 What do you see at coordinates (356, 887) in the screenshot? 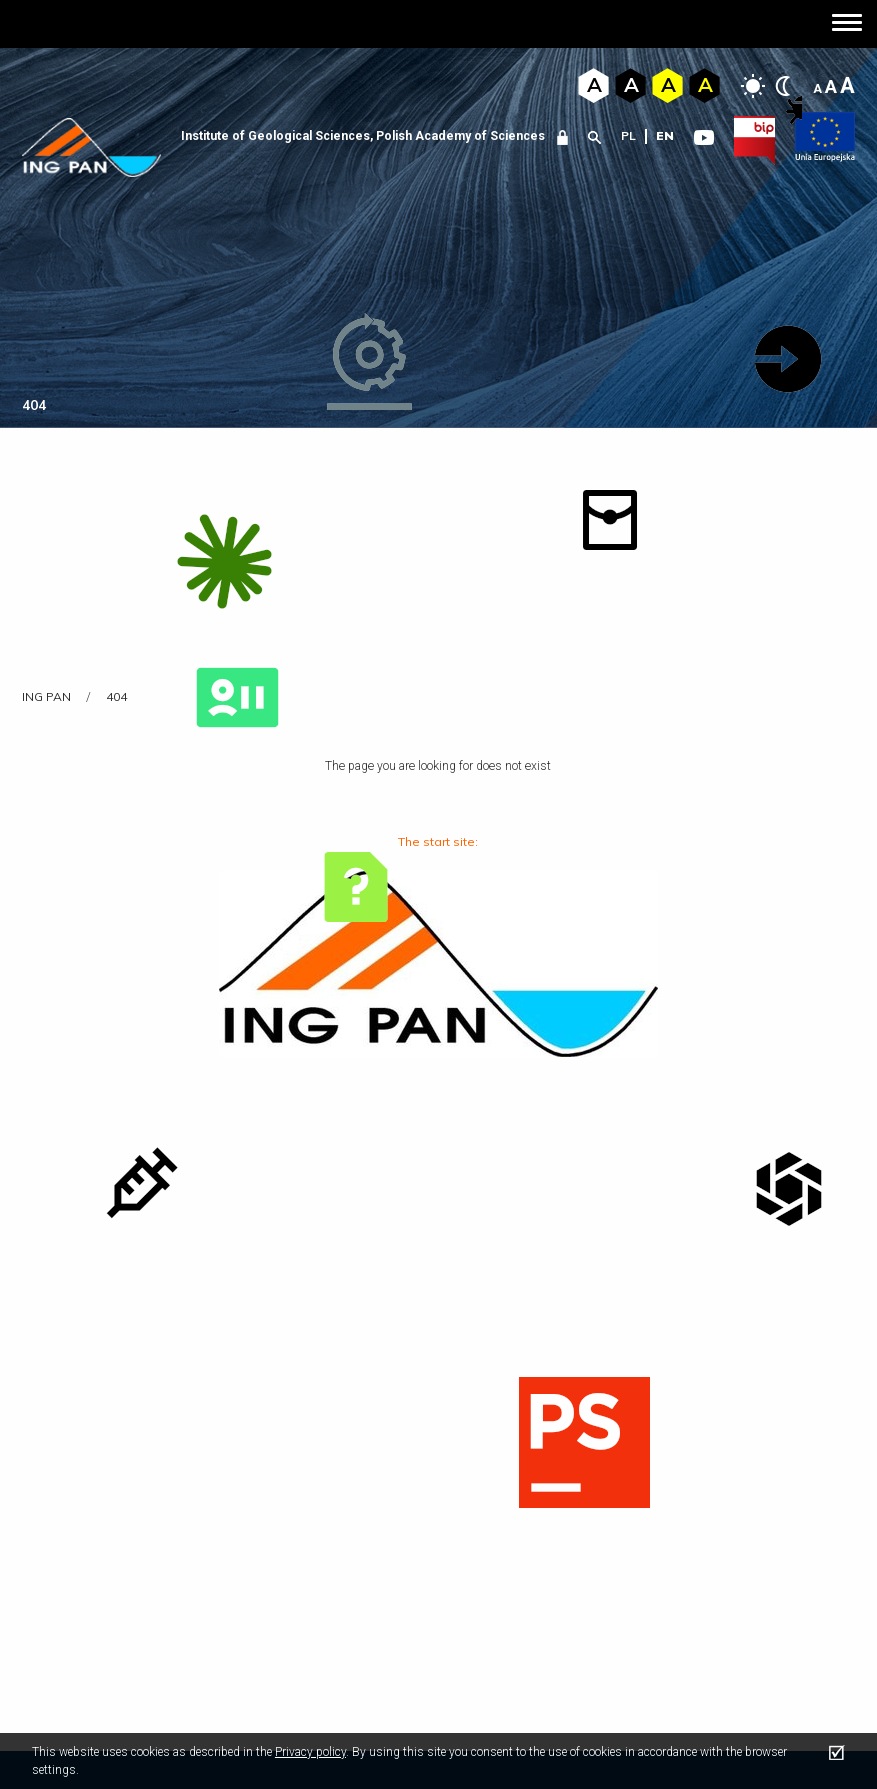
I see `unknown or unrecognized file type` at bounding box center [356, 887].